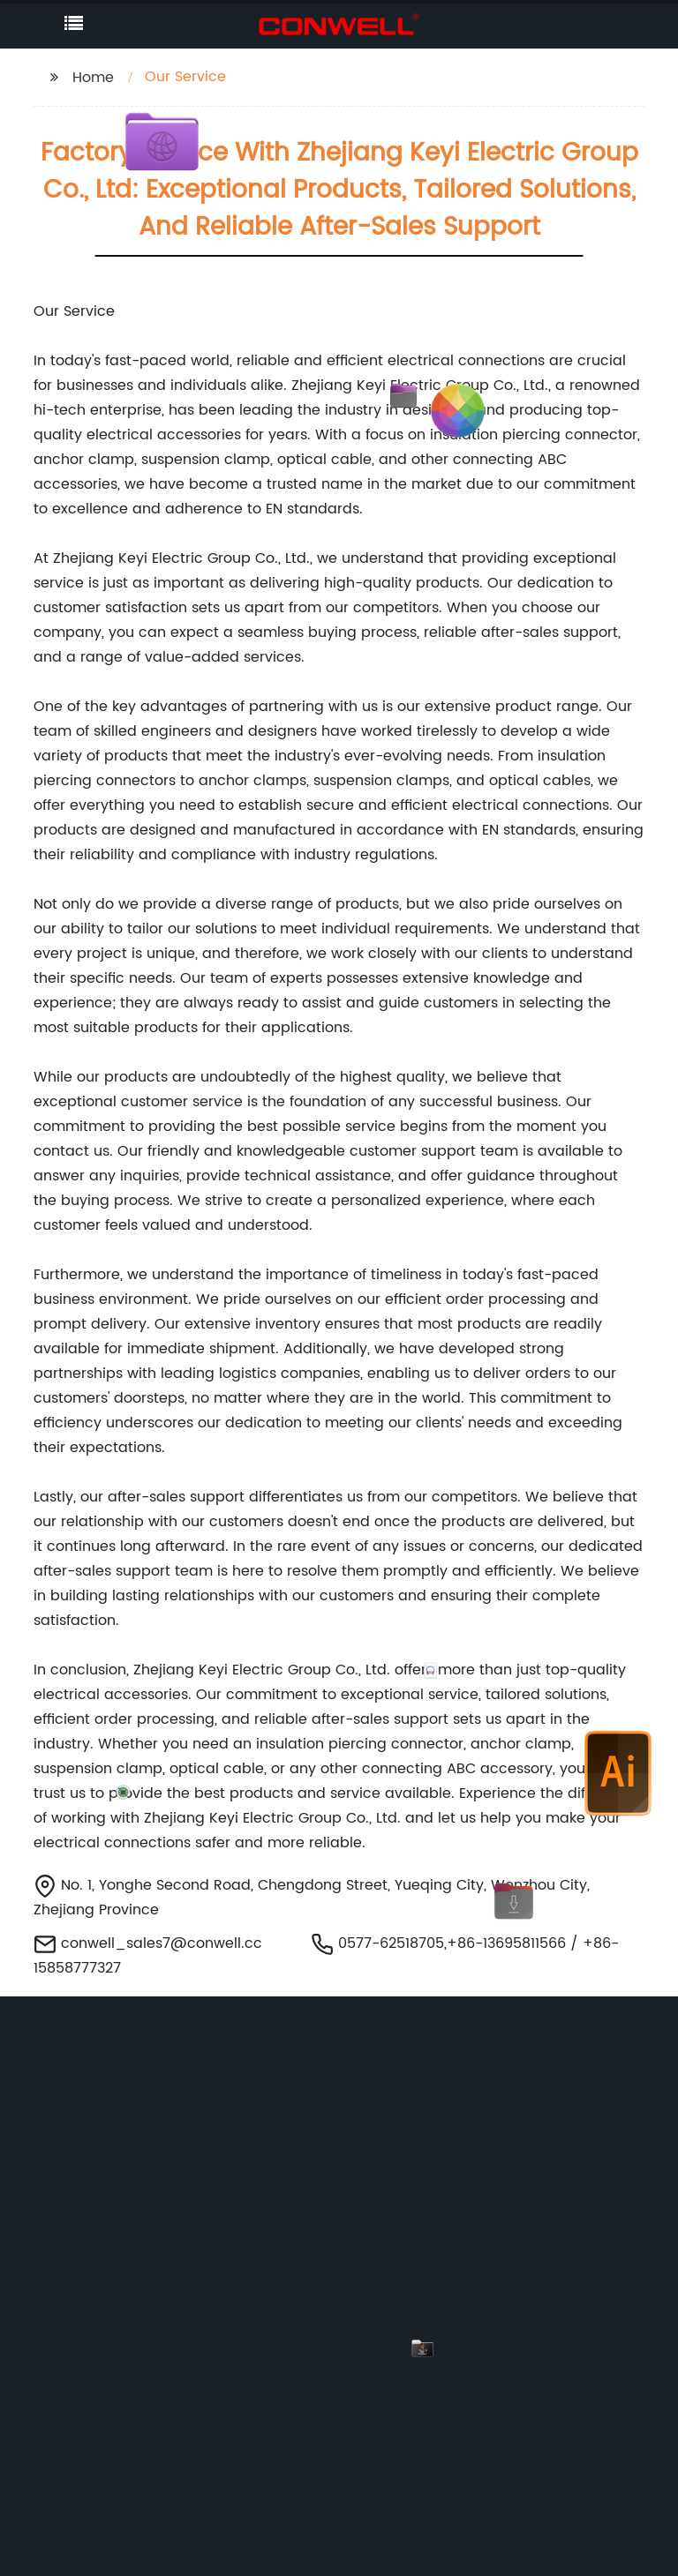 The height and width of the screenshot is (2576, 678). Describe the element at coordinates (162, 141) in the screenshot. I see `folder containing html or web development files` at that location.